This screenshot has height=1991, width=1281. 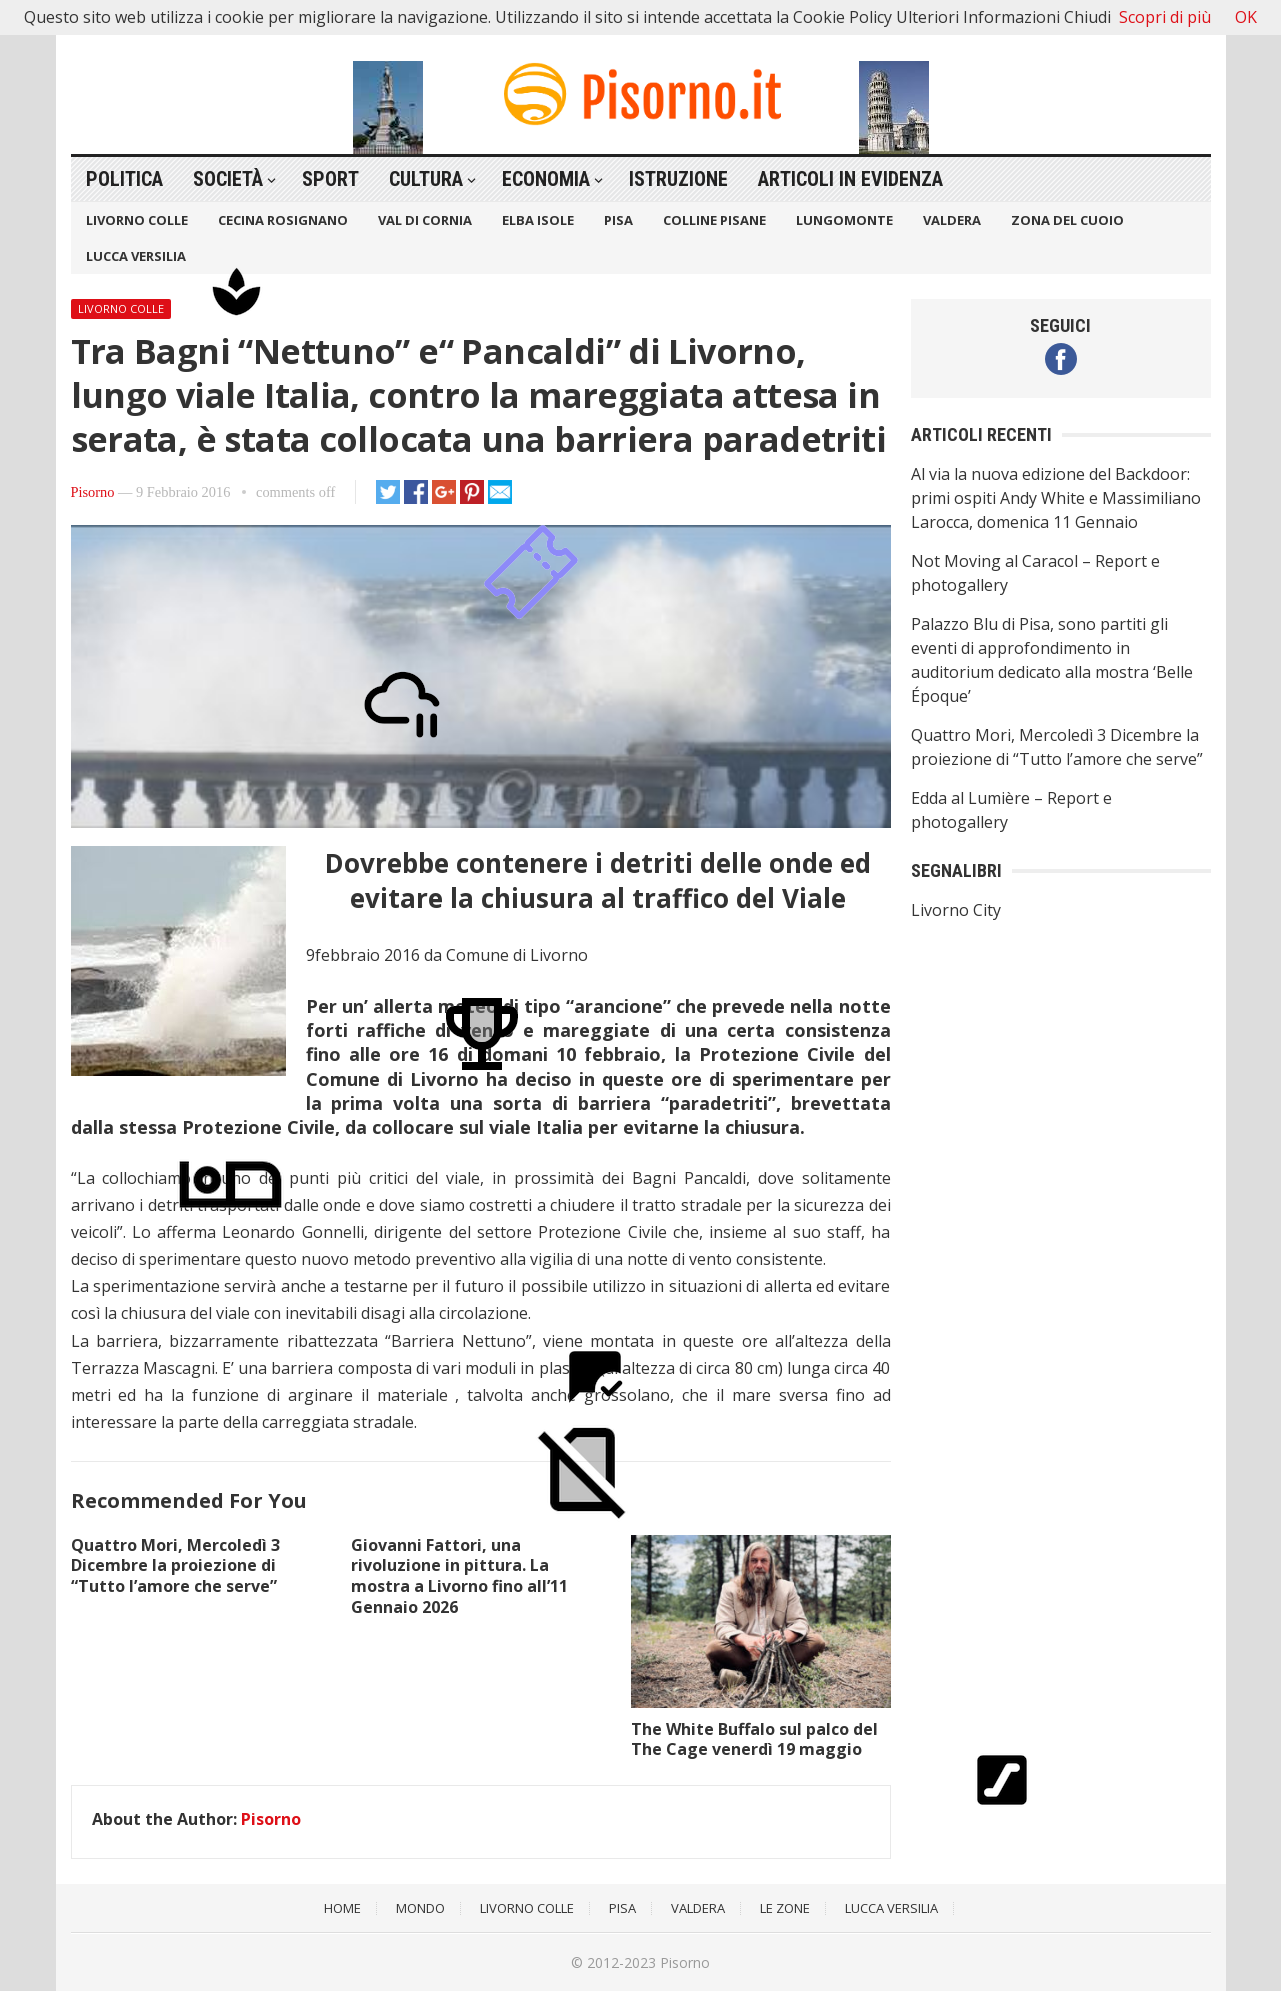 I want to click on view your tickets or passes, so click(x=531, y=572).